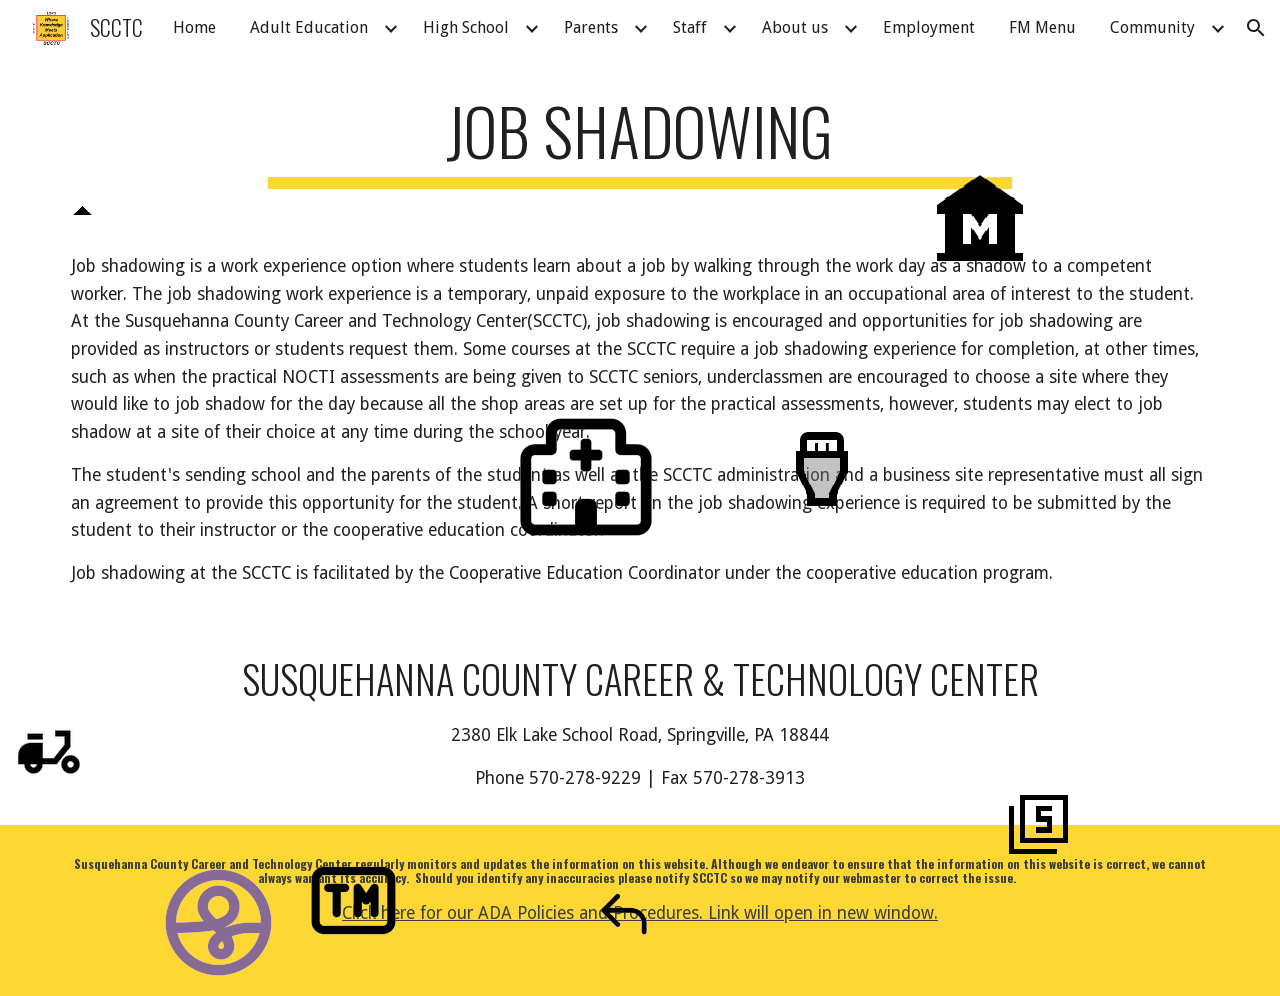 This screenshot has height=996, width=1280. Describe the element at coordinates (980, 218) in the screenshot. I see `view nearby museums on the map` at that location.